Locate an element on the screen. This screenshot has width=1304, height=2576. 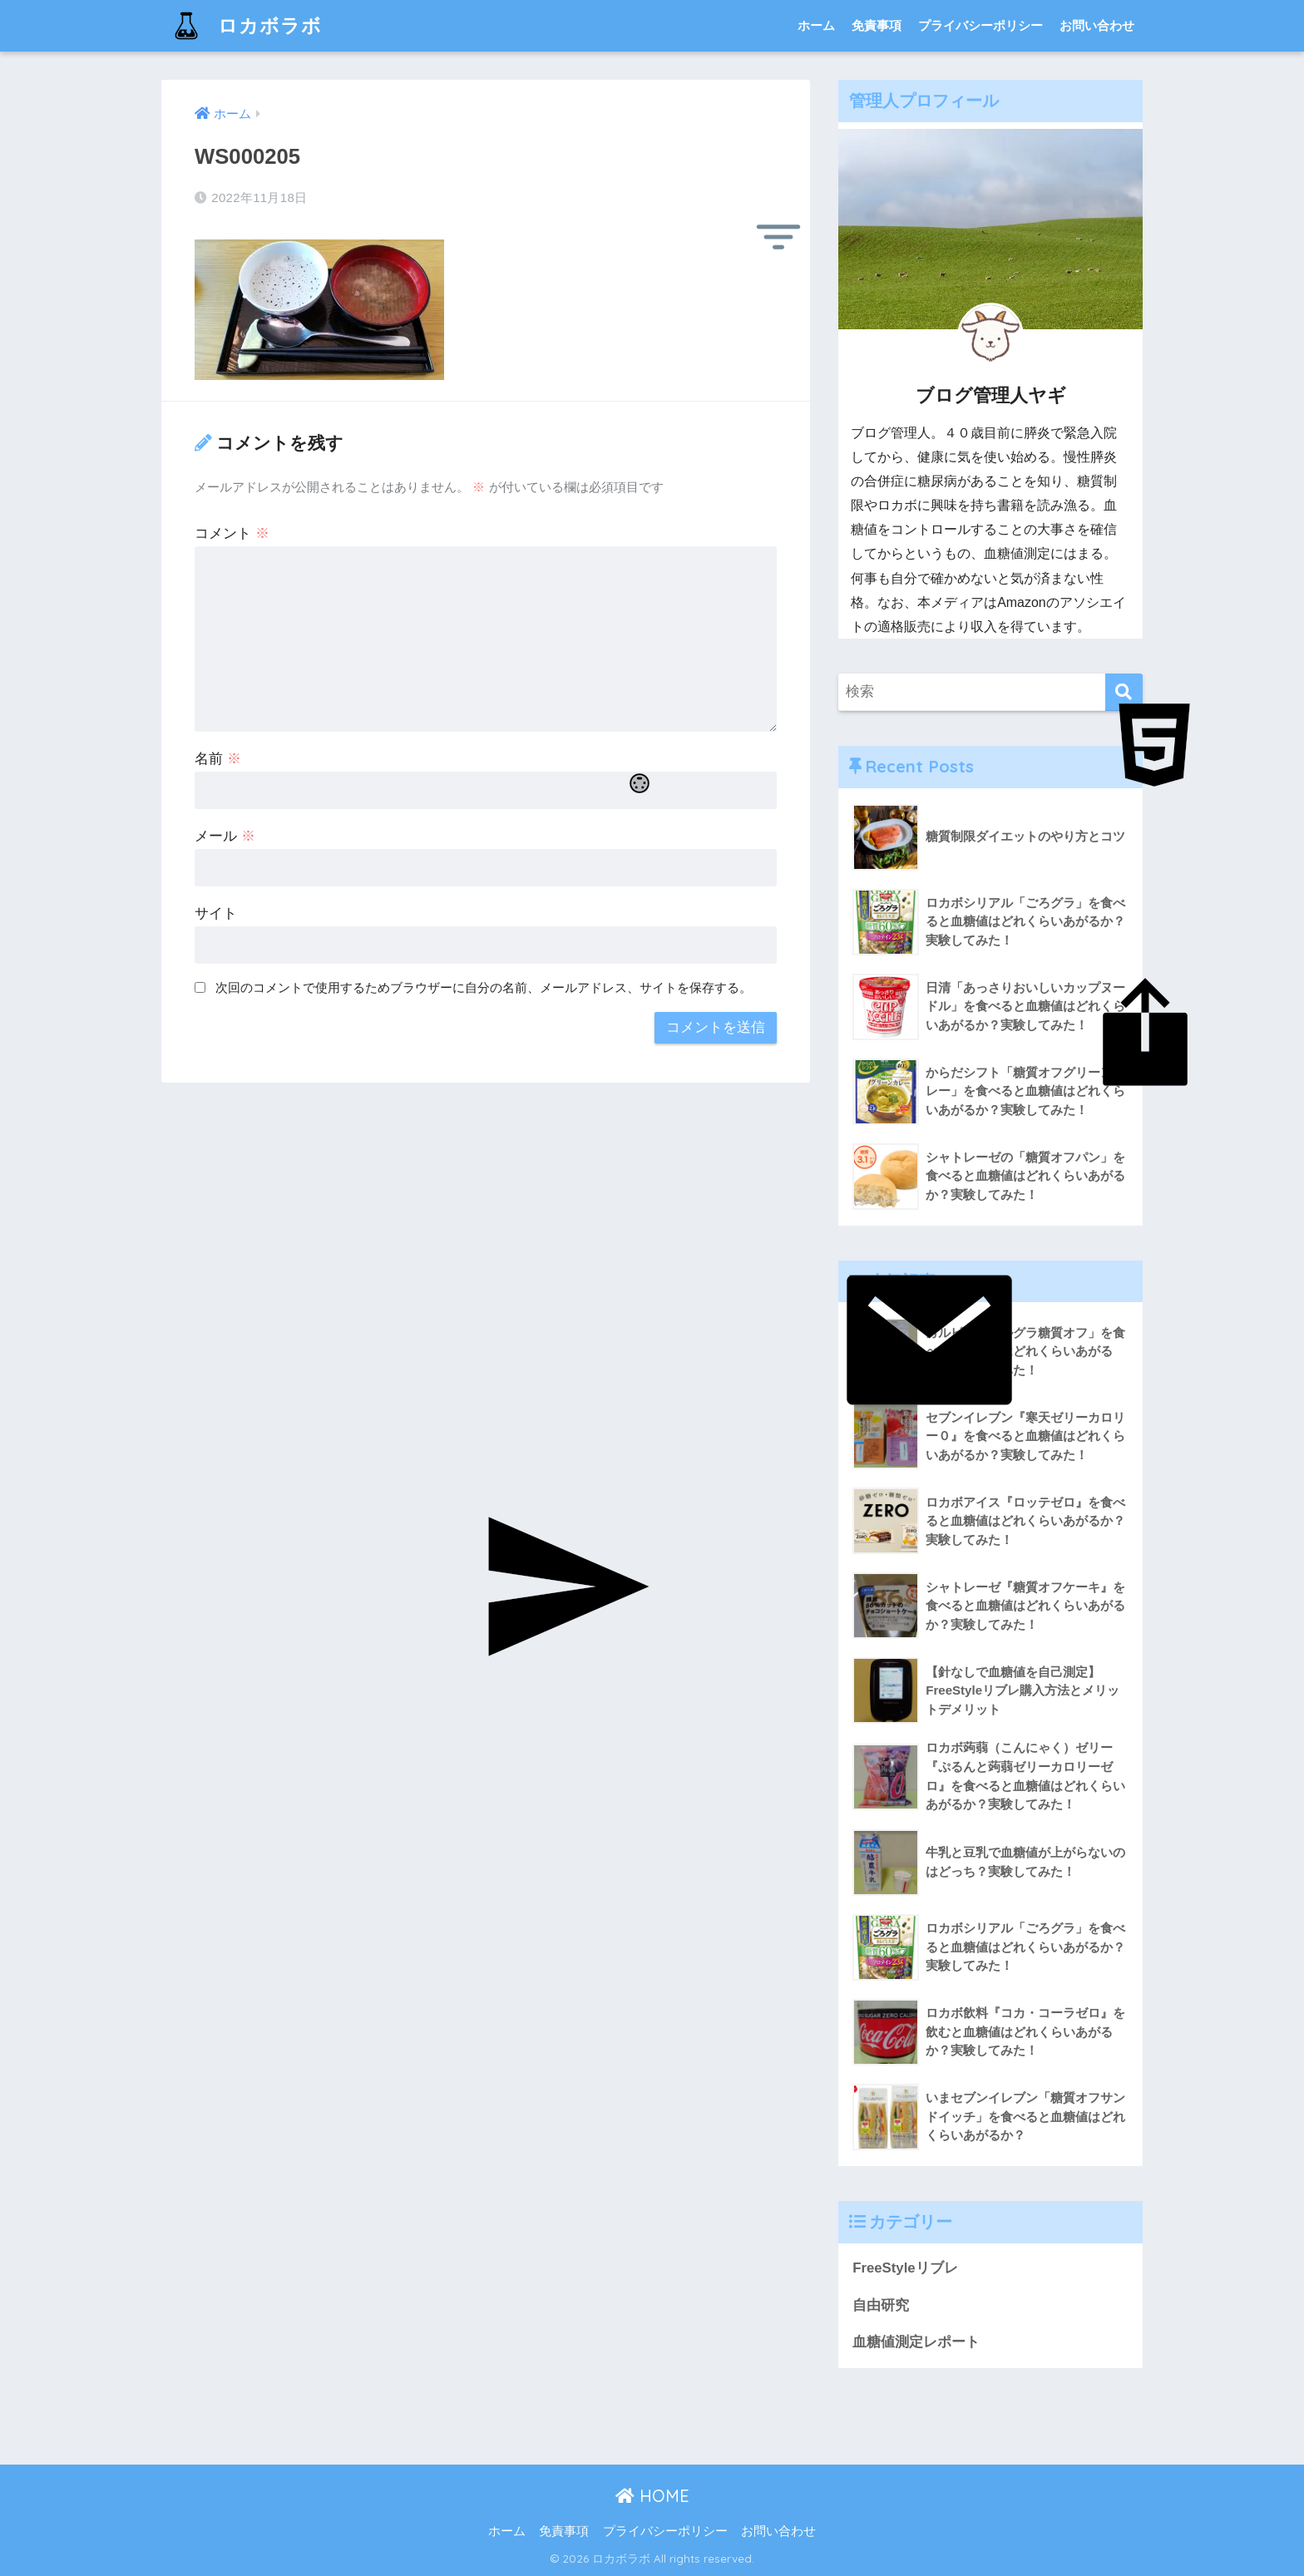
open your email inbox is located at coordinates (929, 1340).